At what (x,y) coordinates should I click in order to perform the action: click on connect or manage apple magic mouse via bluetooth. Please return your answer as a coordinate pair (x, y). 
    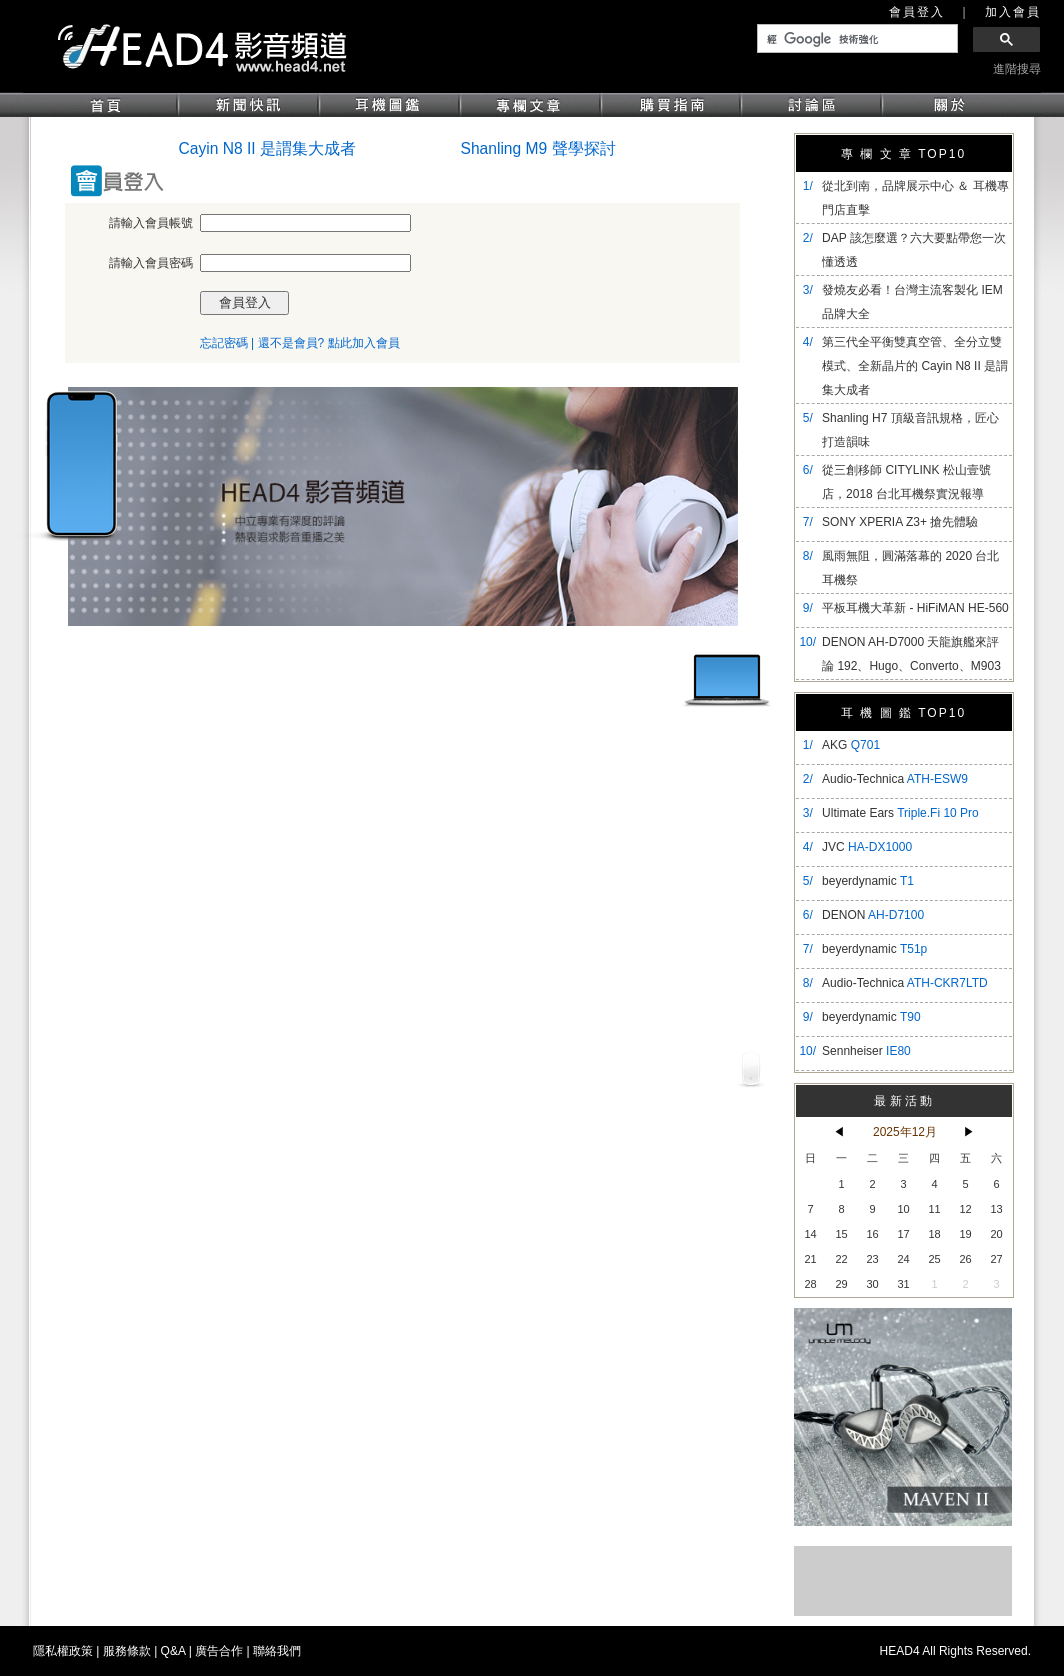
    Looking at the image, I should click on (751, 1070).